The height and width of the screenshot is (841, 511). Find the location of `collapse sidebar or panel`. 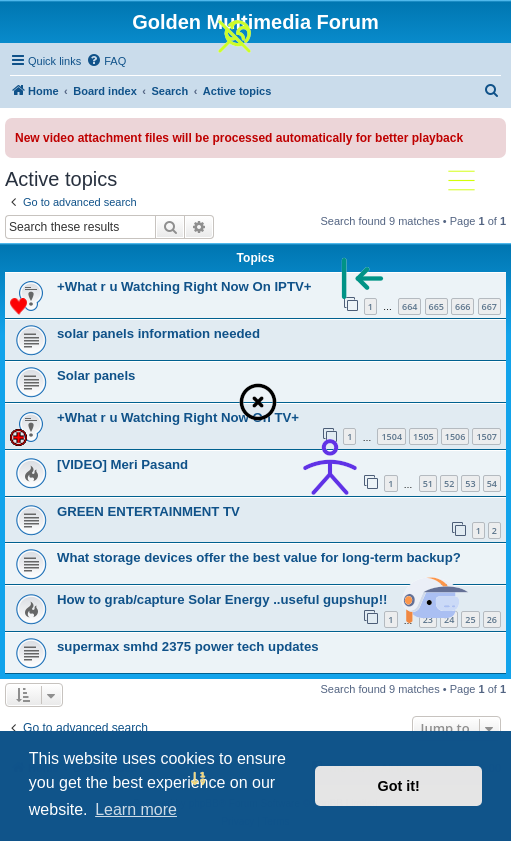

collapse sidebar or panel is located at coordinates (362, 278).